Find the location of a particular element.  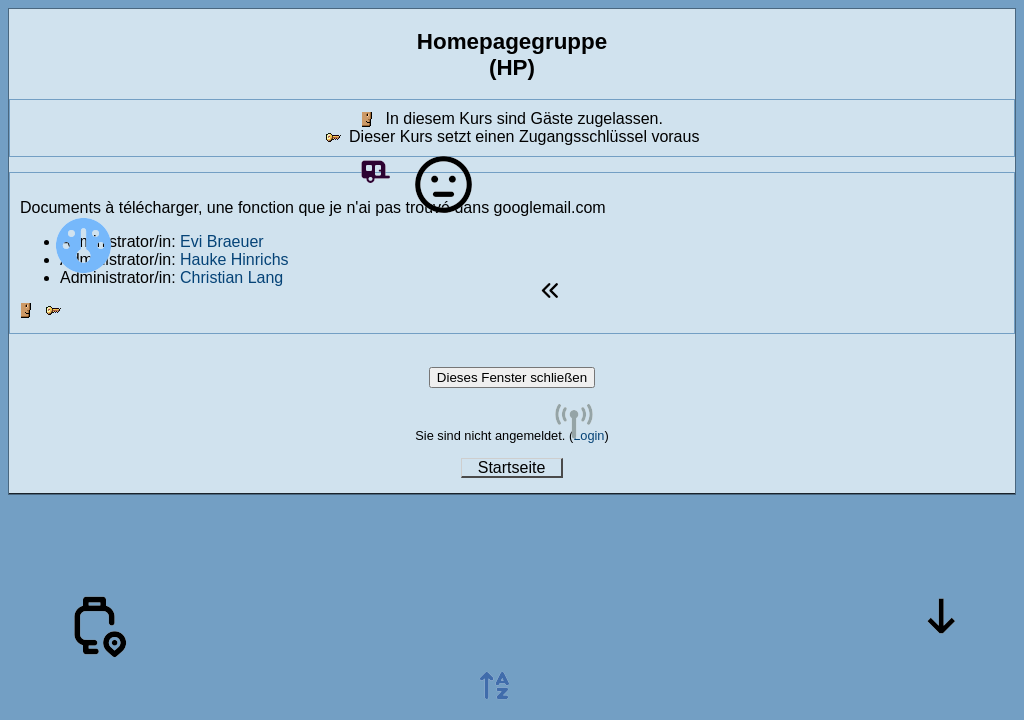

sort items alphabetically in ascending order (A to Z) is located at coordinates (494, 685).